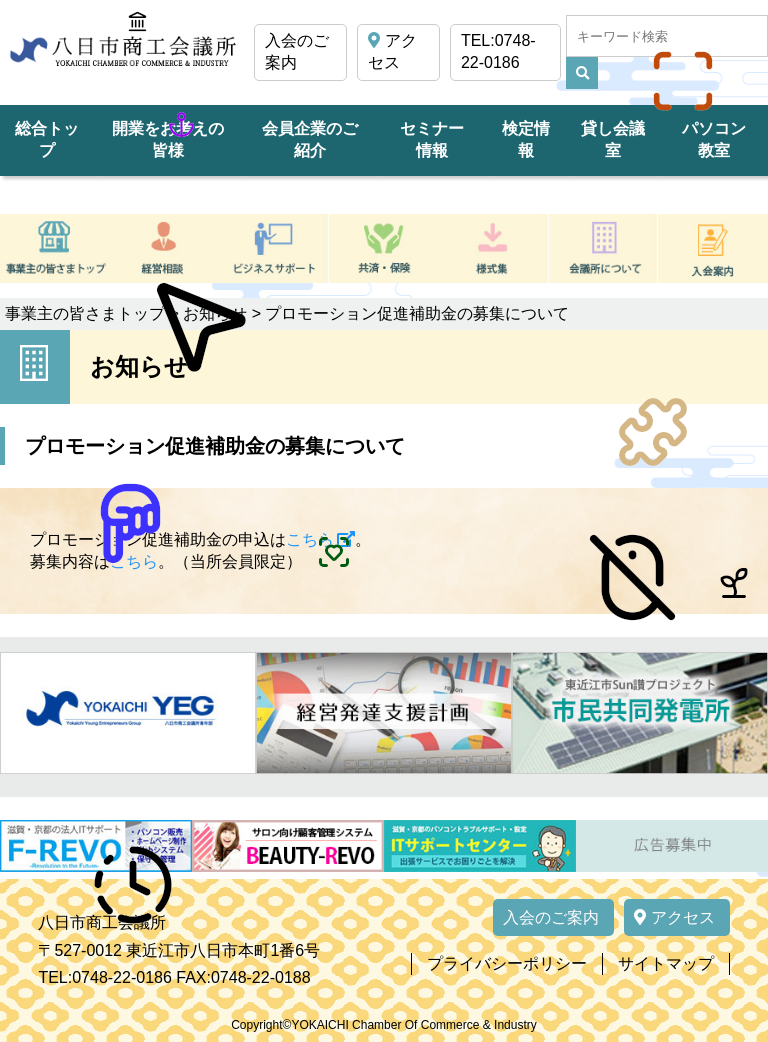  I want to click on indicates expiring or temporary content, so click(133, 885).